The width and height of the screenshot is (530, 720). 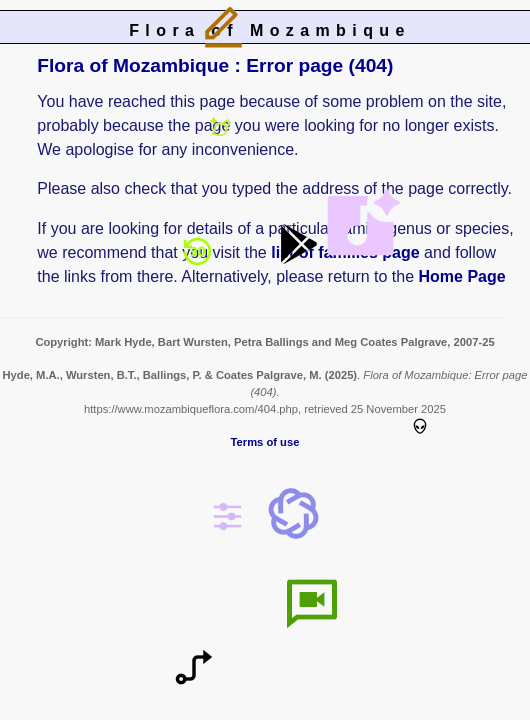 I want to click on OpenAI logo, so click(x=293, y=513).